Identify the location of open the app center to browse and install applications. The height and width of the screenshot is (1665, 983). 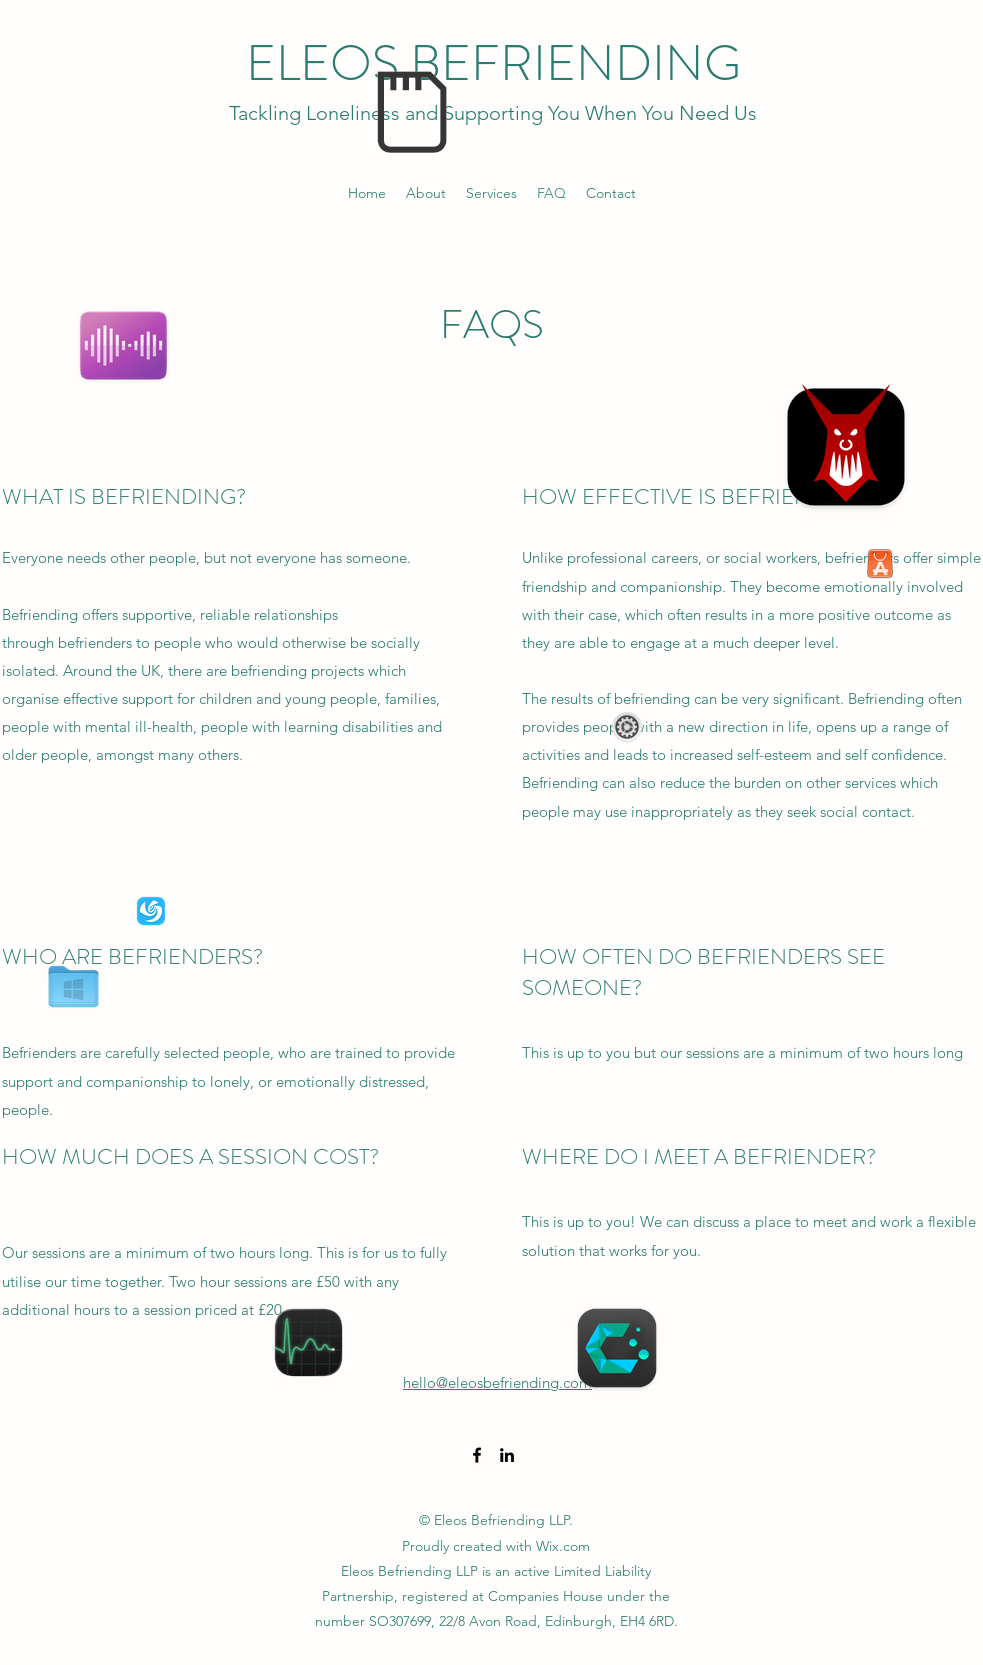
(880, 563).